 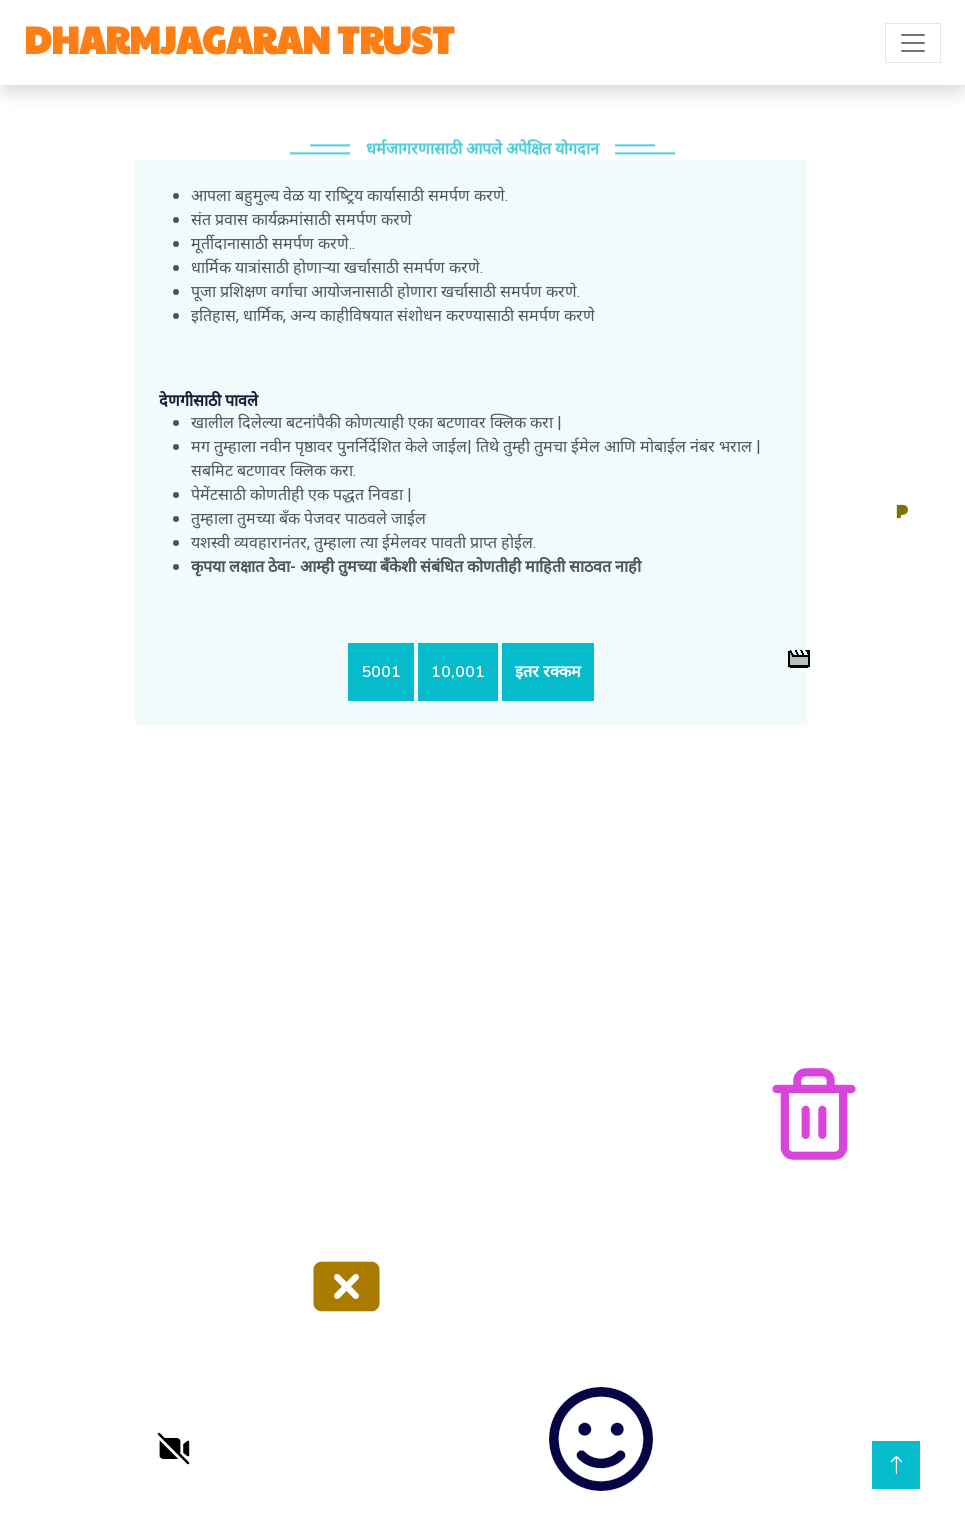 What do you see at coordinates (814, 1114) in the screenshot?
I see `delete selected item` at bounding box center [814, 1114].